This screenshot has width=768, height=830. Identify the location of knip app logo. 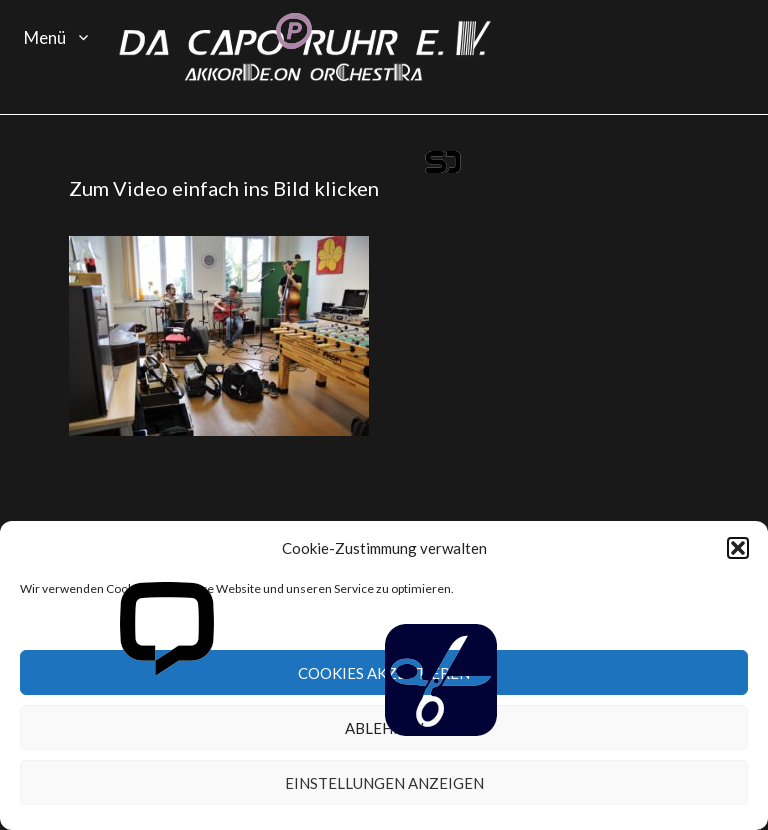
(441, 680).